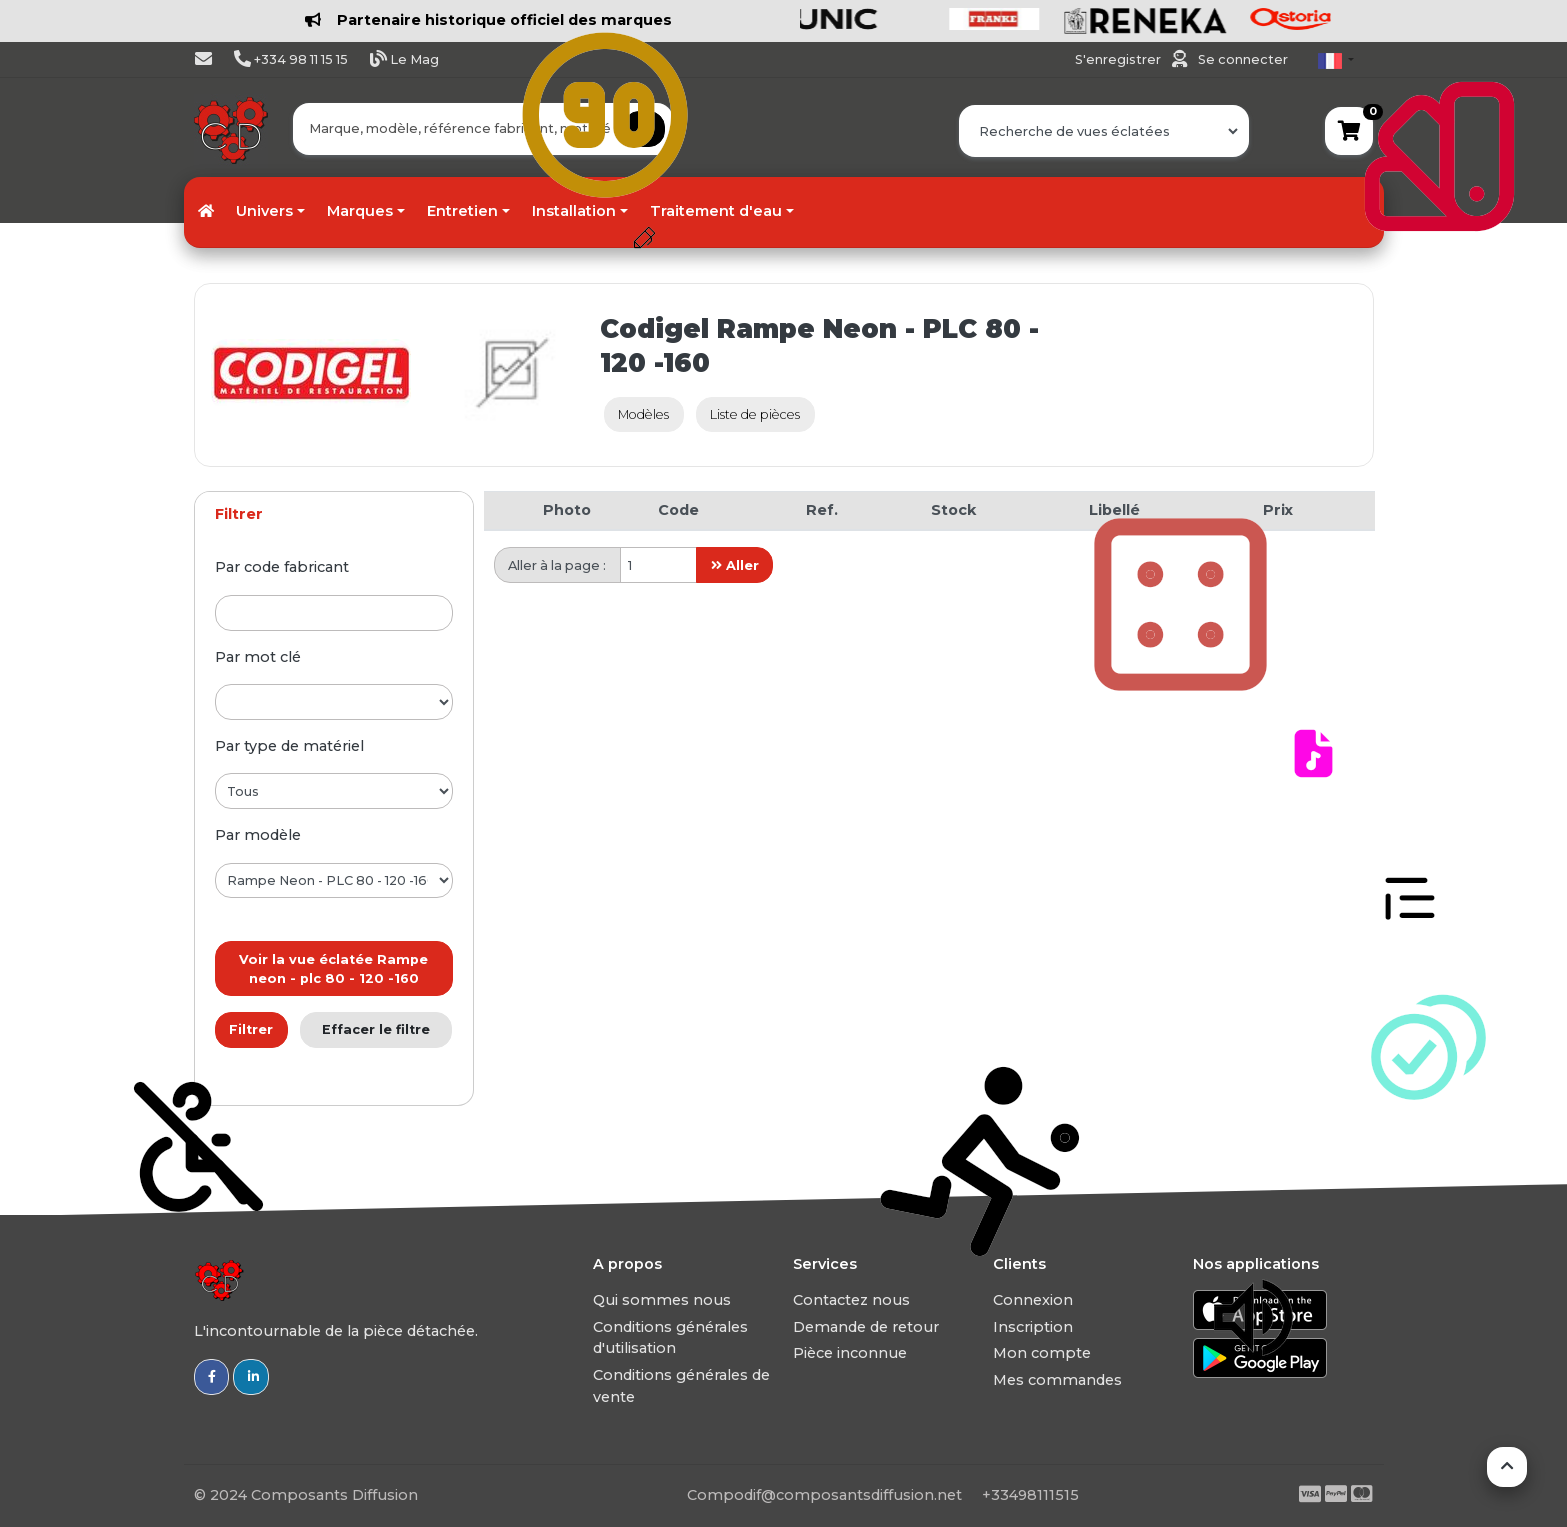 This screenshot has height=1527, width=1567. I want to click on set timer or duration for 90 seconds, so click(605, 115).